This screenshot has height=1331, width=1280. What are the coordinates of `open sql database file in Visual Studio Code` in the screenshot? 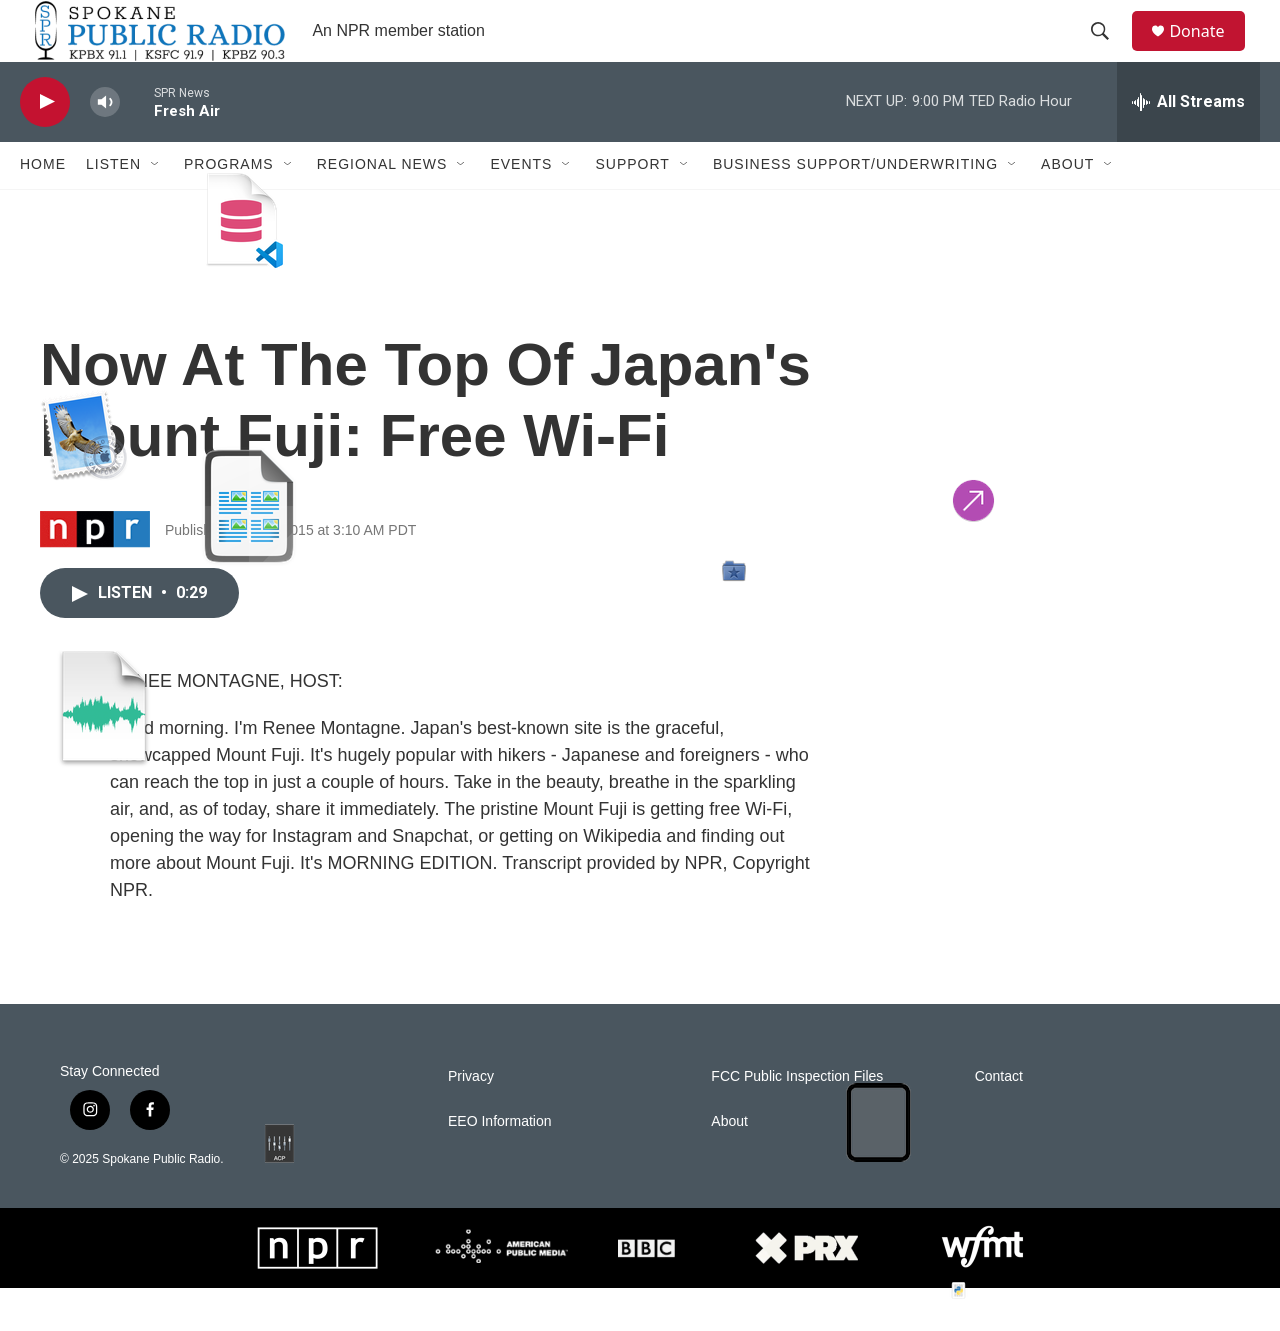 It's located at (242, 221).